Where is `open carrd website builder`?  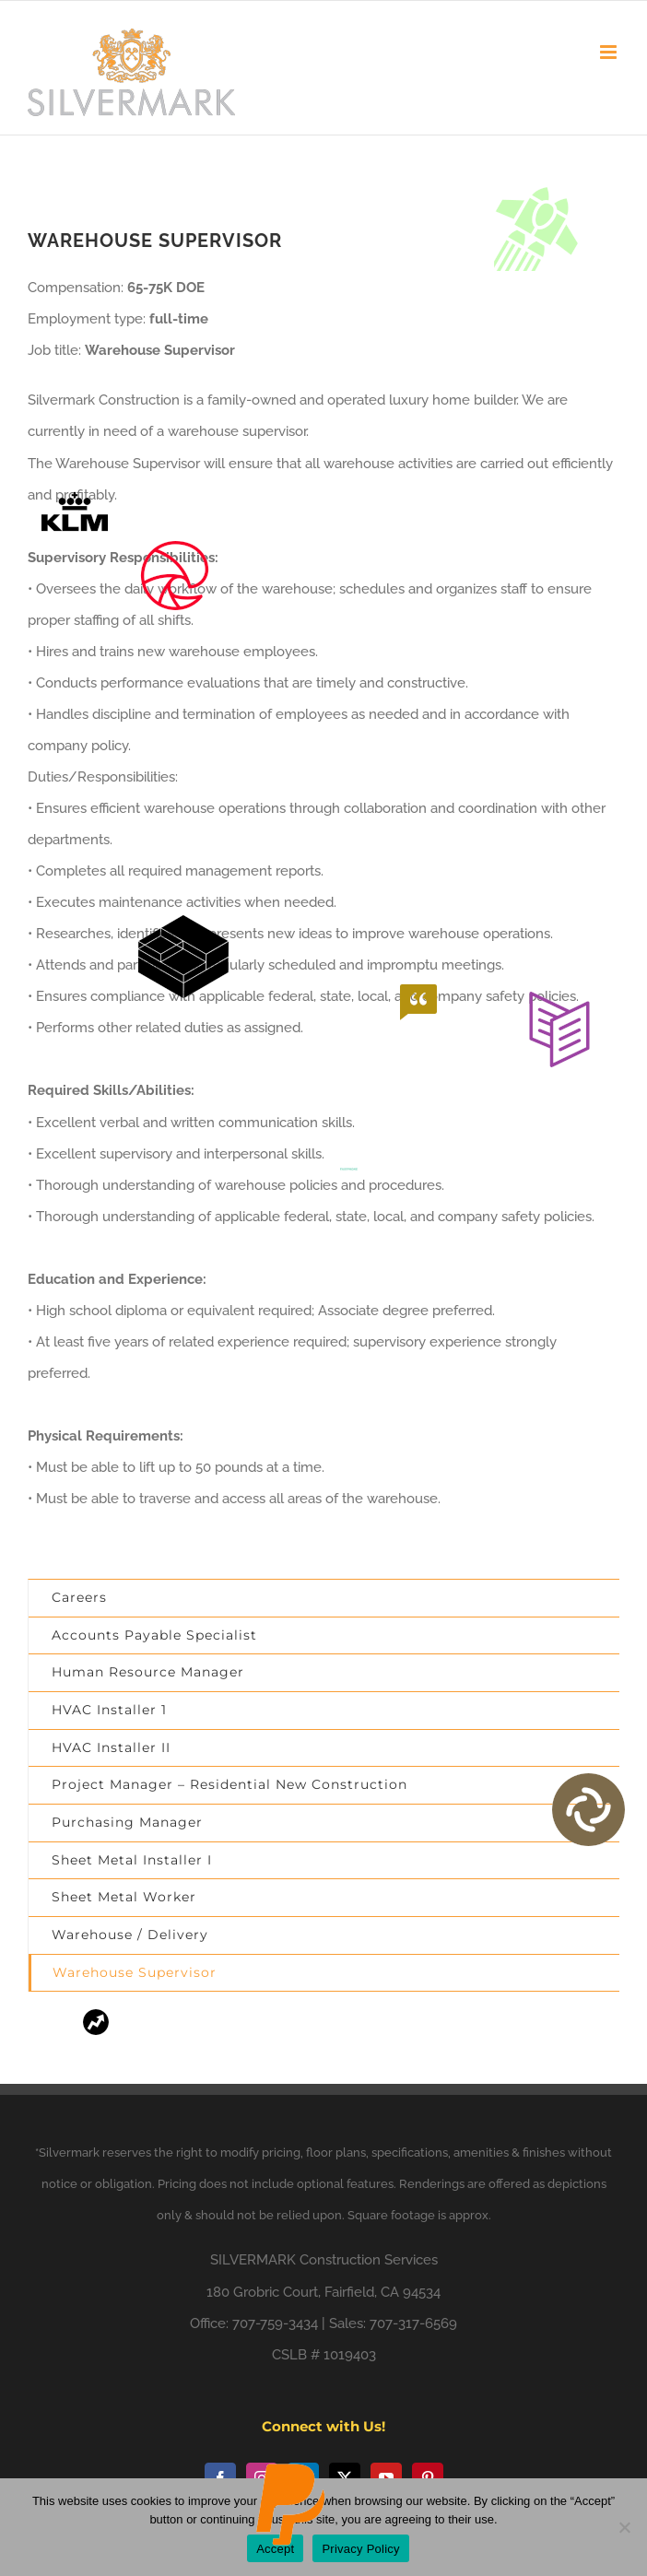
open carrd website builder is located at coordinates (559, 1029).